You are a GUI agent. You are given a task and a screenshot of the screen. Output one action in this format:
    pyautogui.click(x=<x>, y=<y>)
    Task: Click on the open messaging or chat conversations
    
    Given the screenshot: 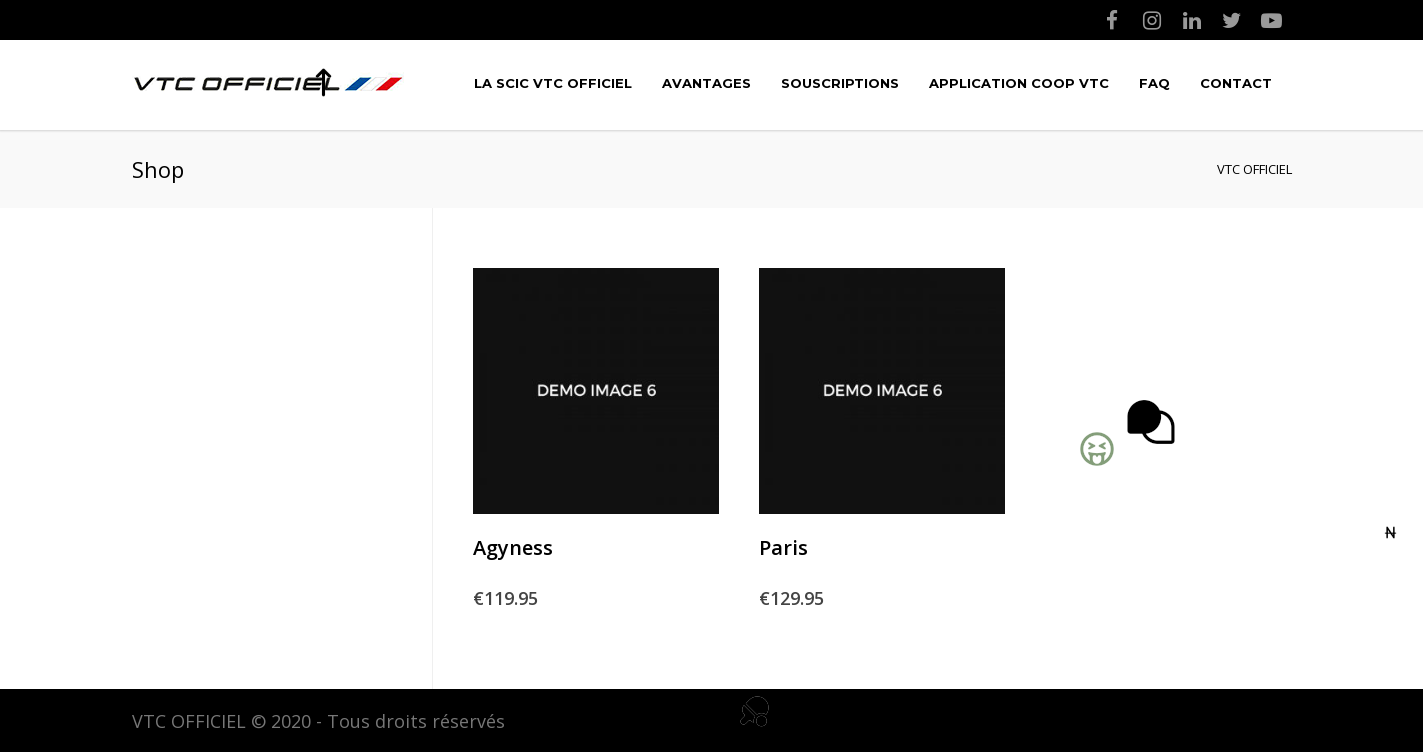 What is the action you would take?
    pyautogui.click(x=1151, y=422)
    